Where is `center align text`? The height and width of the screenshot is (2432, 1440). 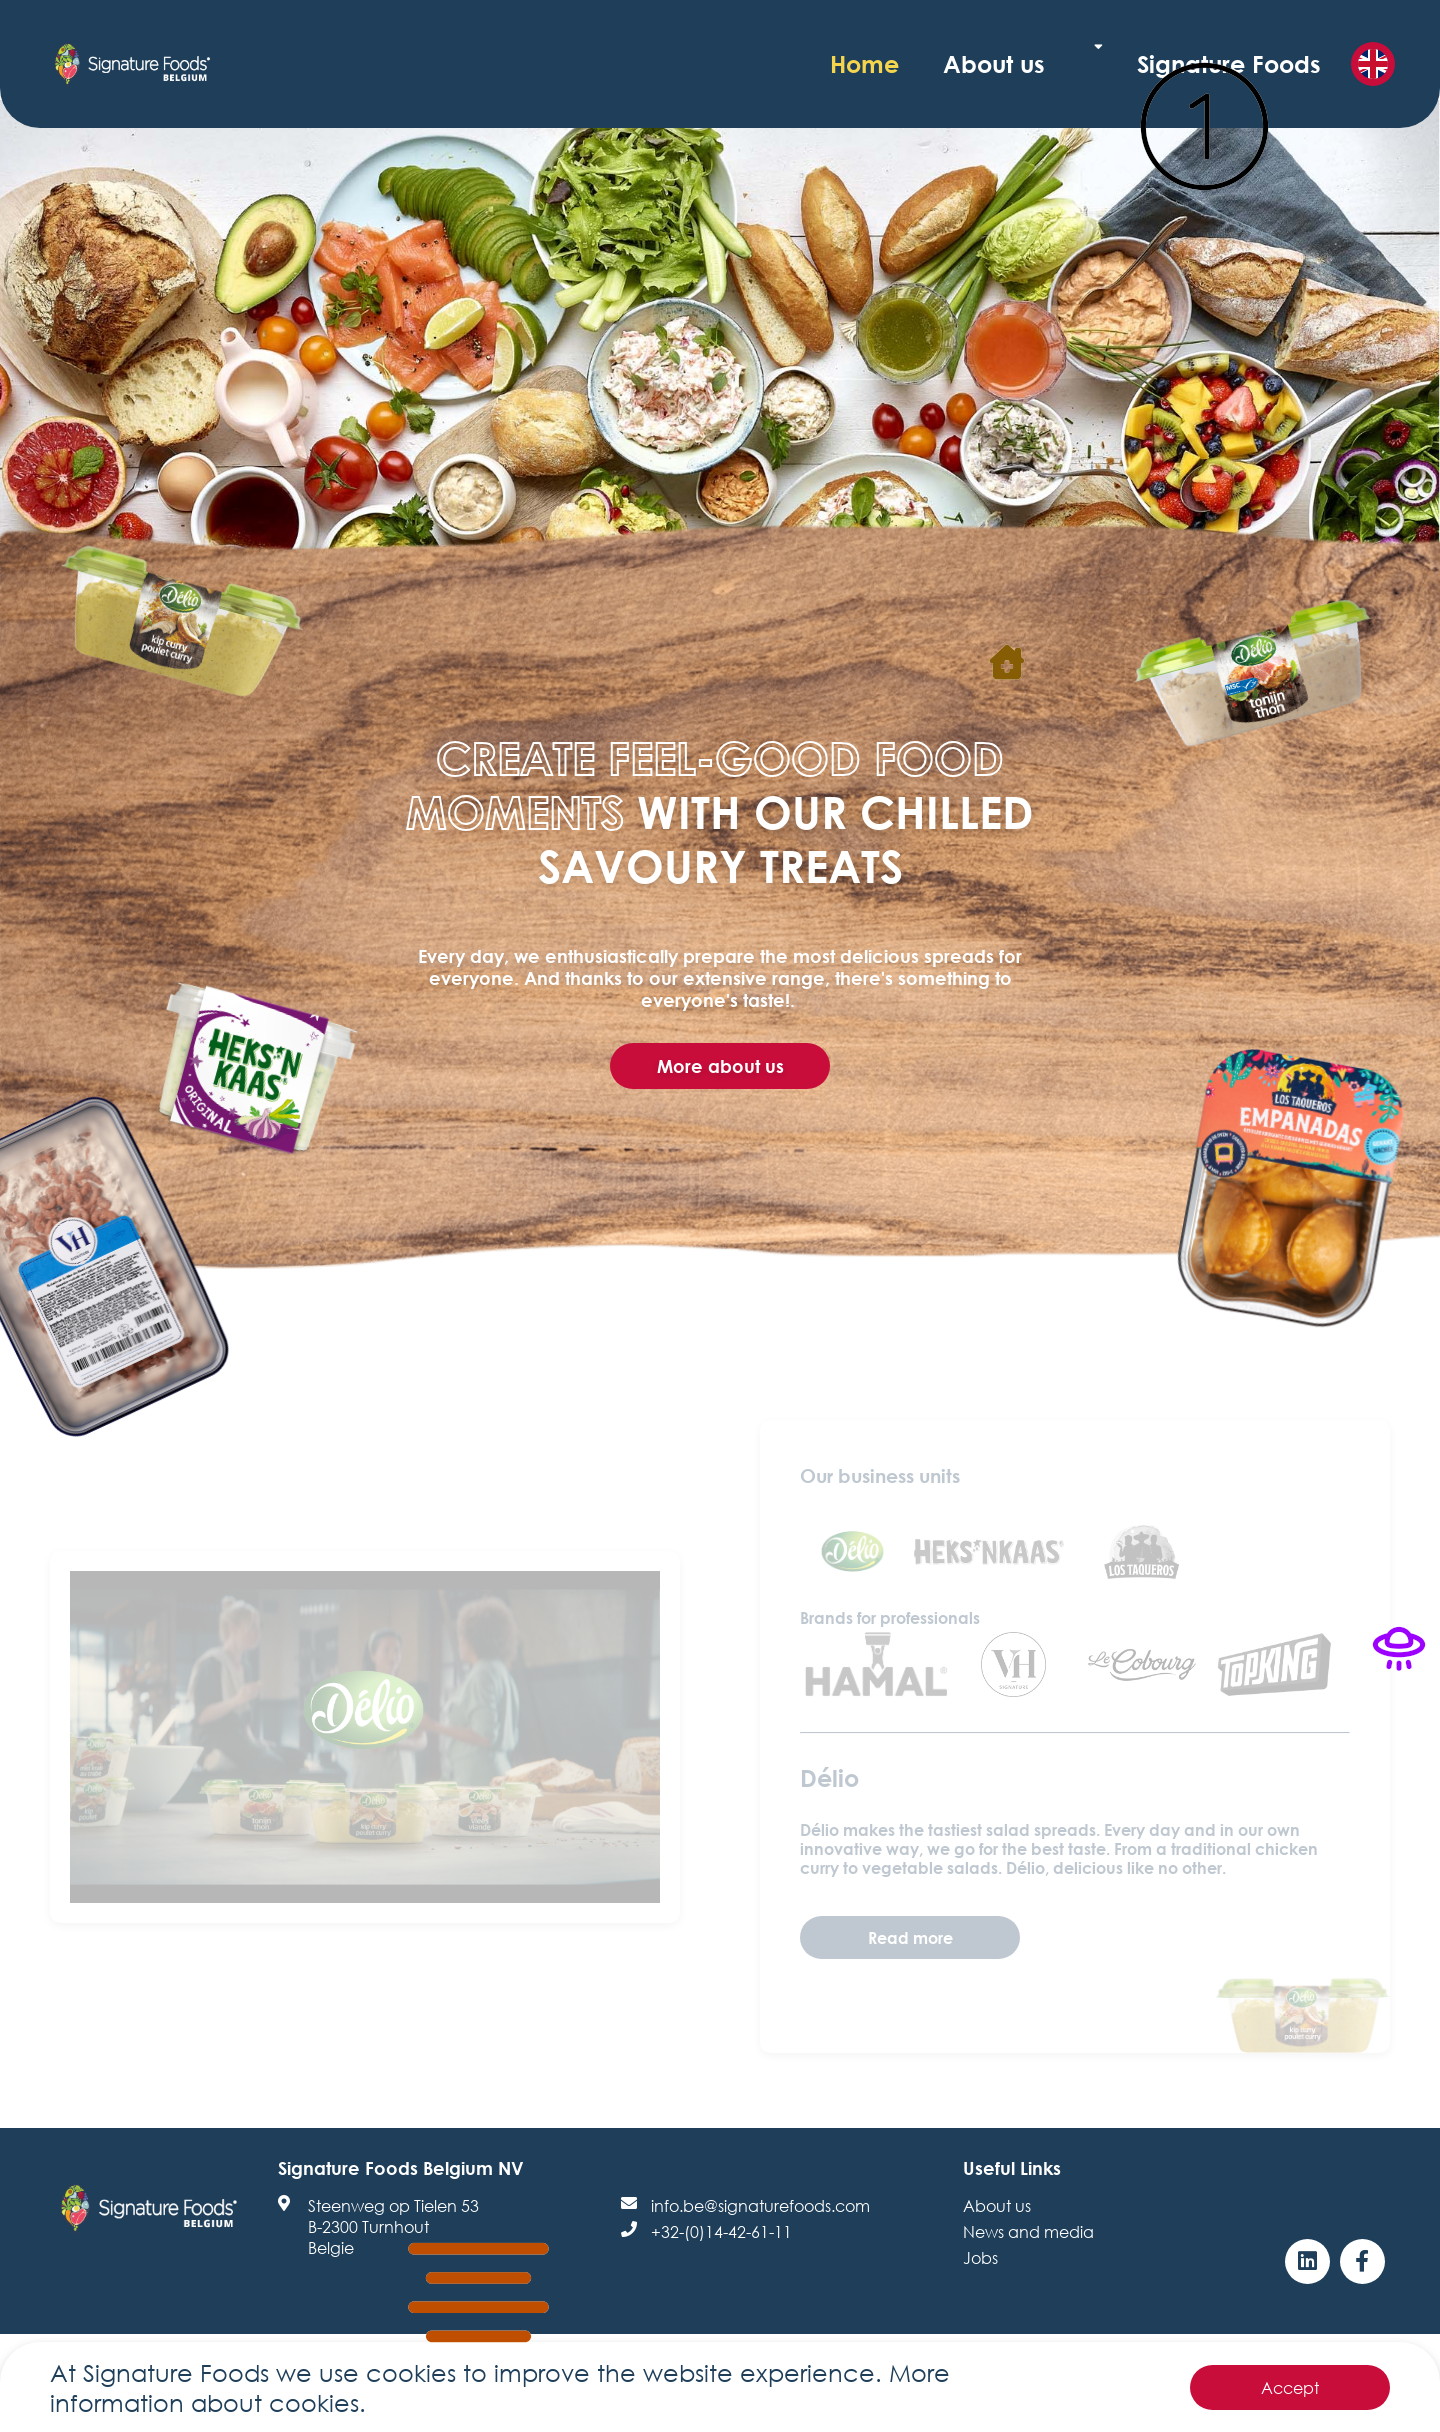 center align text is located at coordinates (478, 2295).